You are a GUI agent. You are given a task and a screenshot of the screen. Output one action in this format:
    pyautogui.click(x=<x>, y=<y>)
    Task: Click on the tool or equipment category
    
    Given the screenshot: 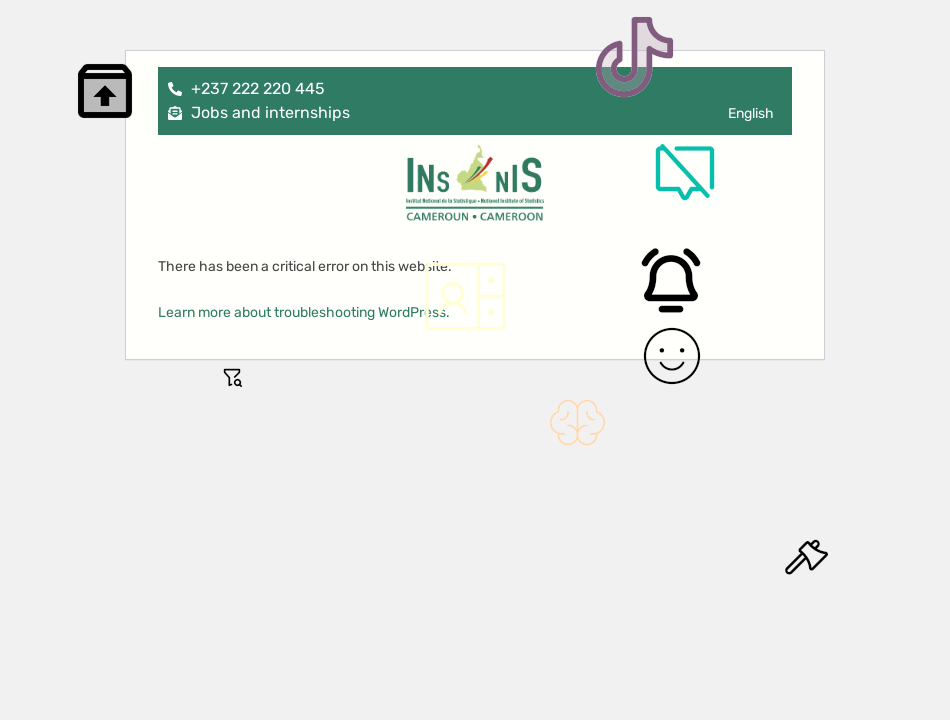 What is the action you would take?
    pyautogui.click(x=806, y=558)
    